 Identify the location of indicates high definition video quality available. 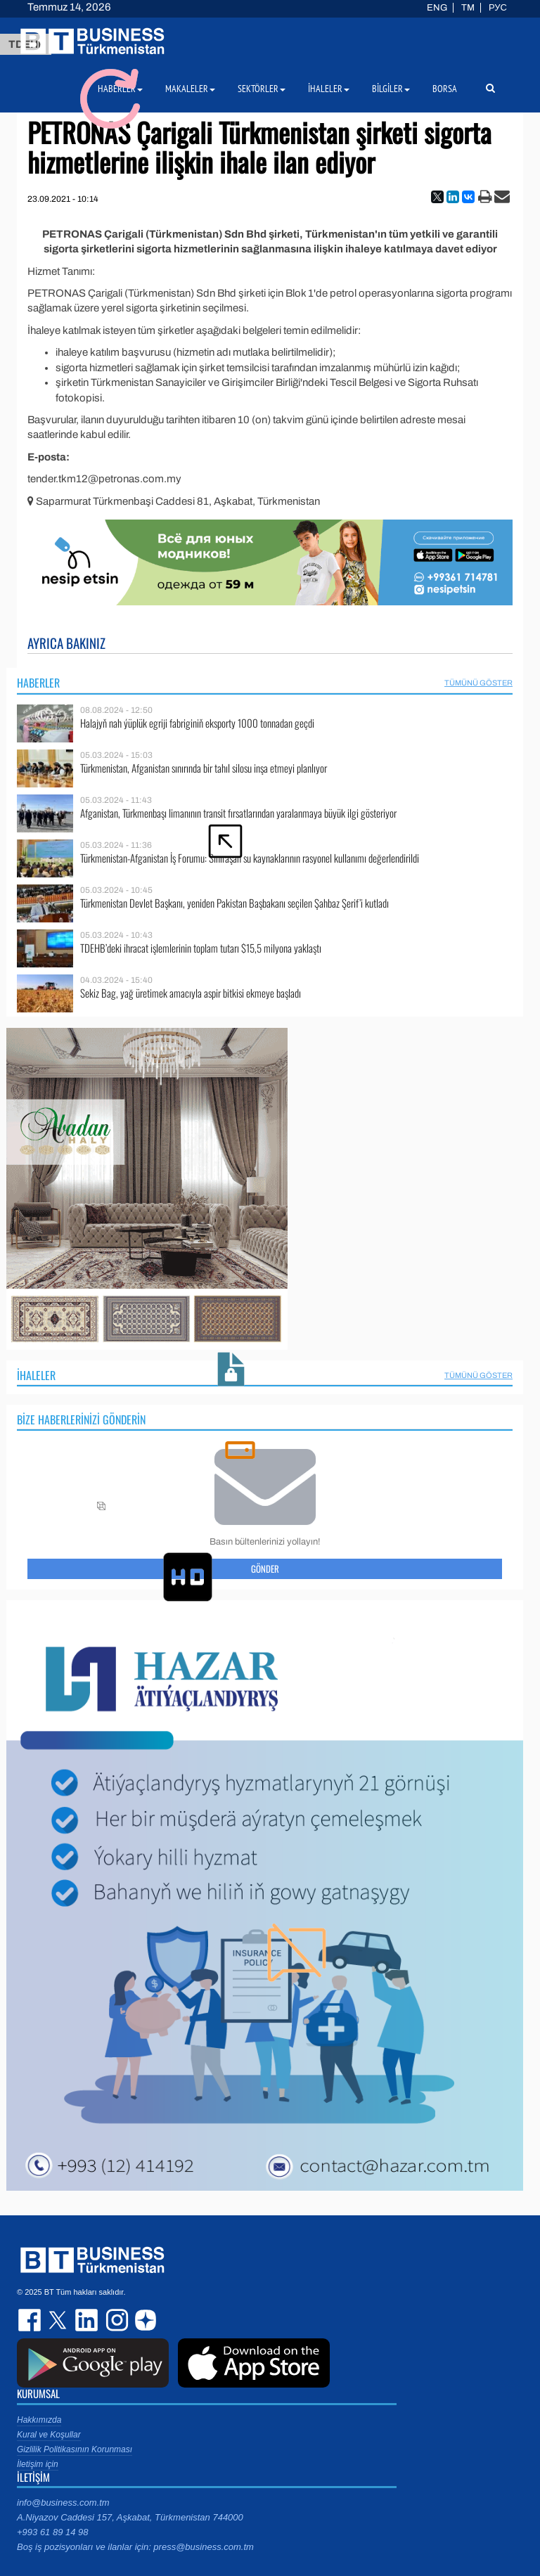
(188, 1577).